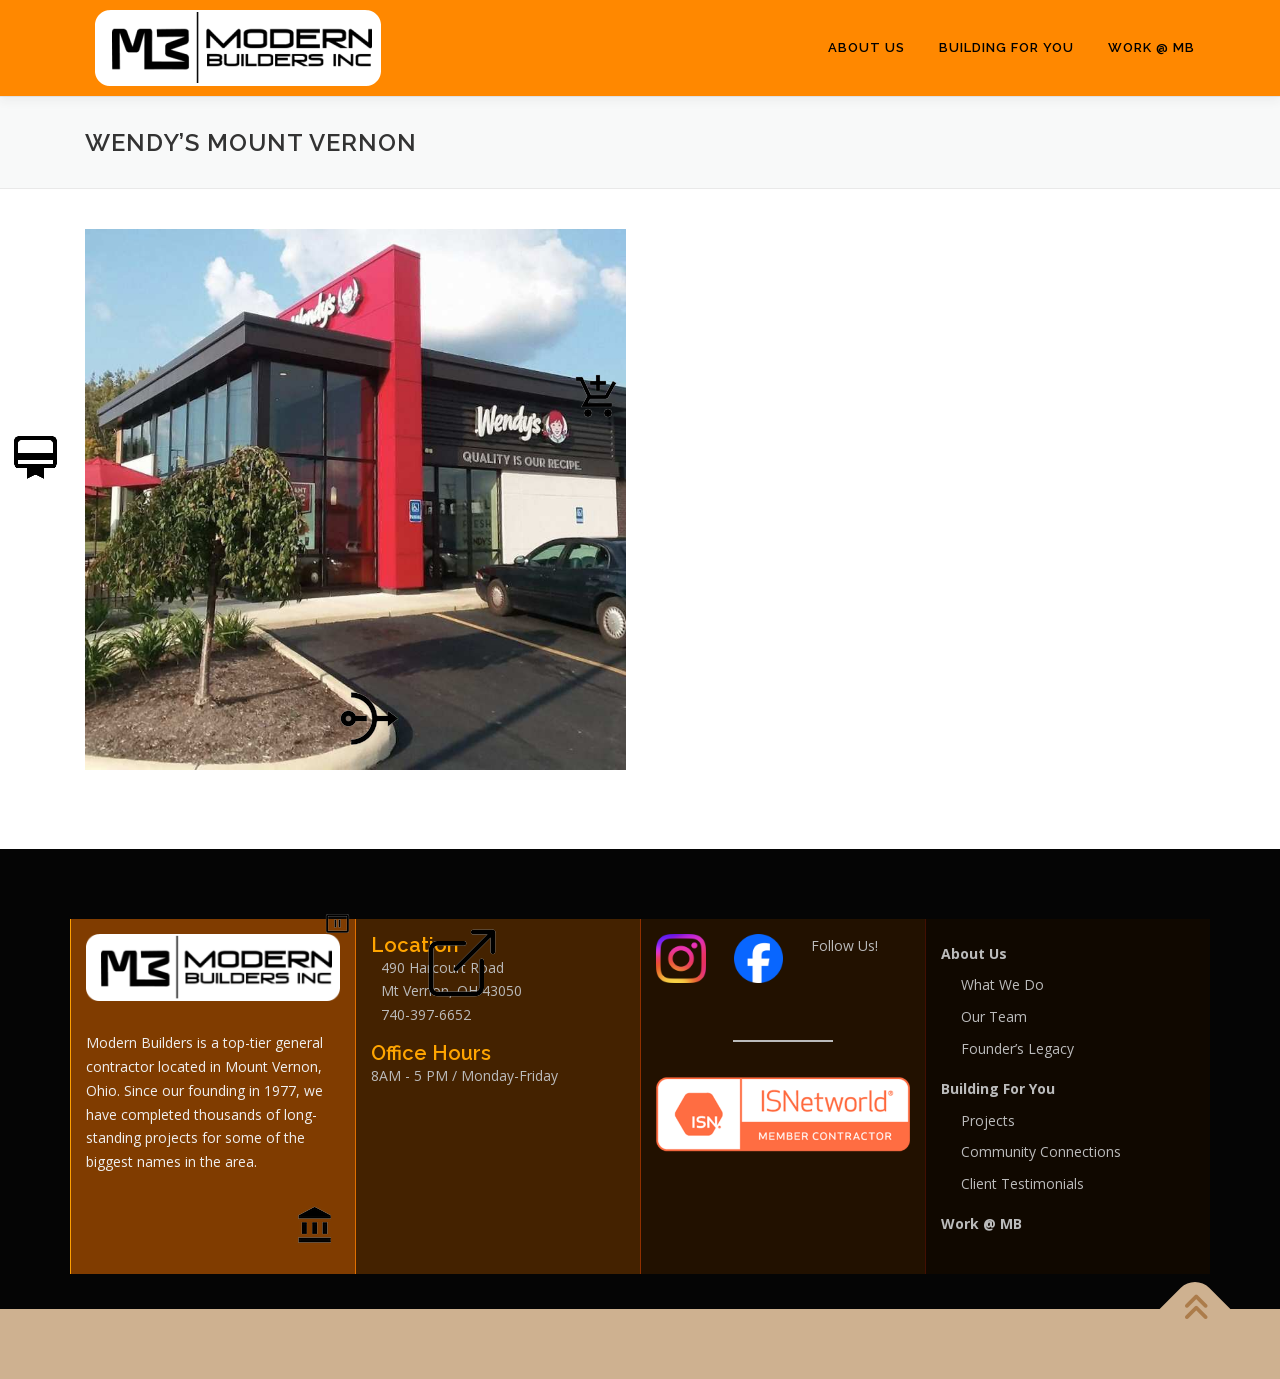 Image resolution: width=1280 pixels, height=1379 pixels. What do you see at coordinates (462, 963) in the screenshot?
I see `open link in new window` at bounding box center [462, 963].